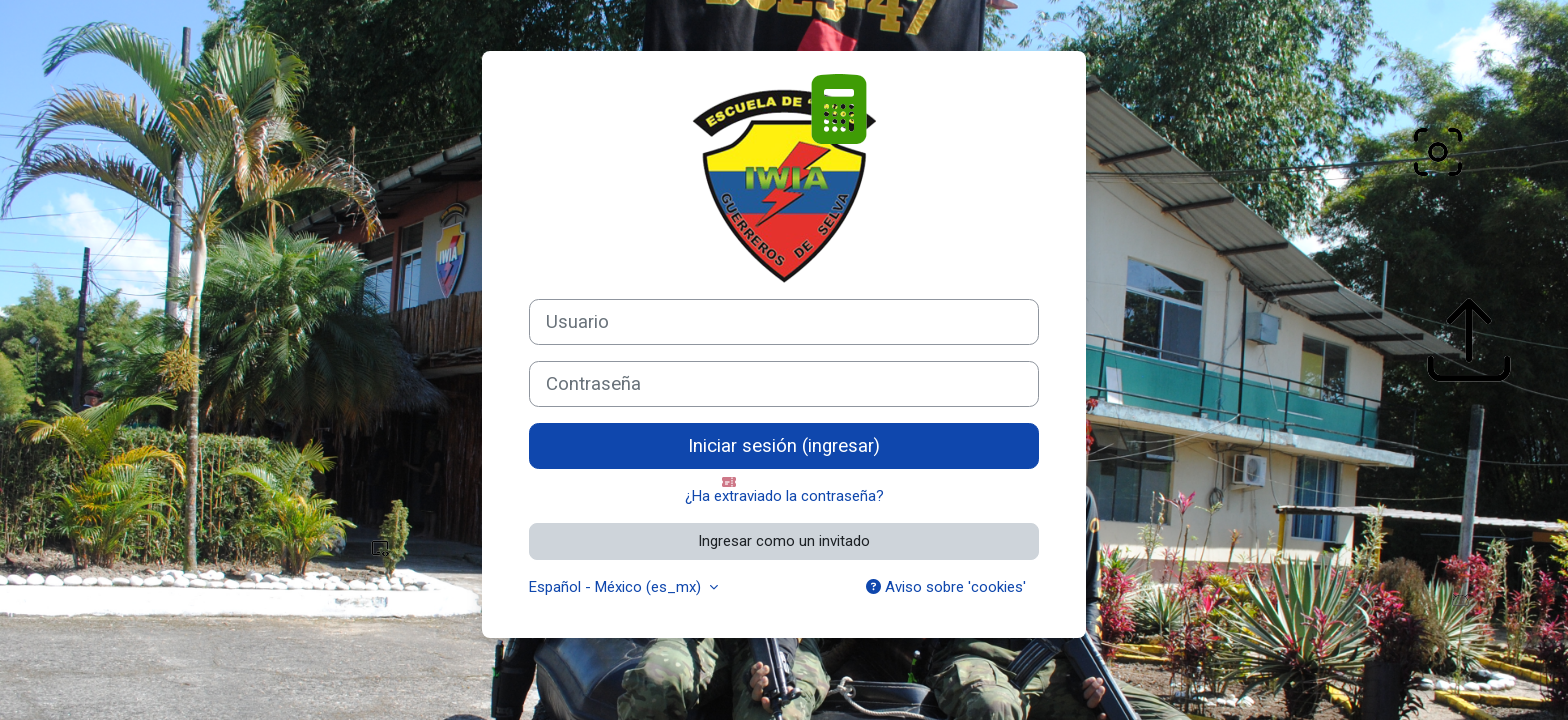 The image size is (1568, 720). I want to click on open the calculator app, so click(839, 109).